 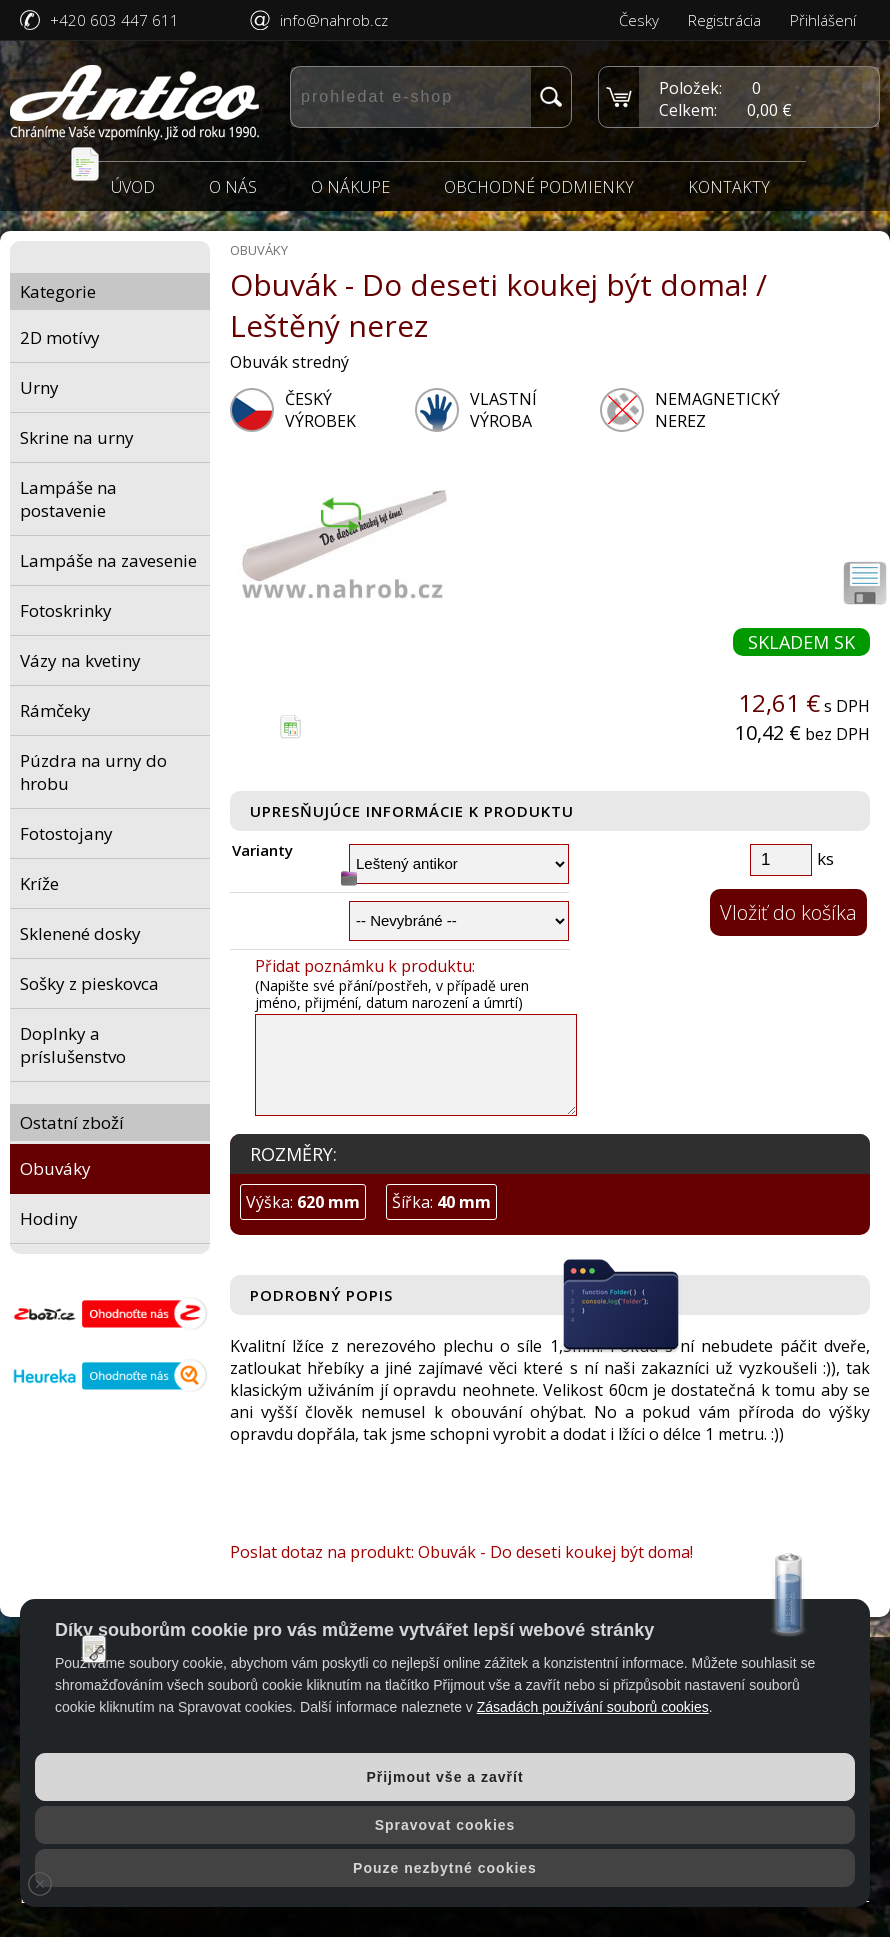 What do you see at coordinates (620, 1307) in the screenshot?
I see `open programming projects folder` at bounding box center [620, 1307].